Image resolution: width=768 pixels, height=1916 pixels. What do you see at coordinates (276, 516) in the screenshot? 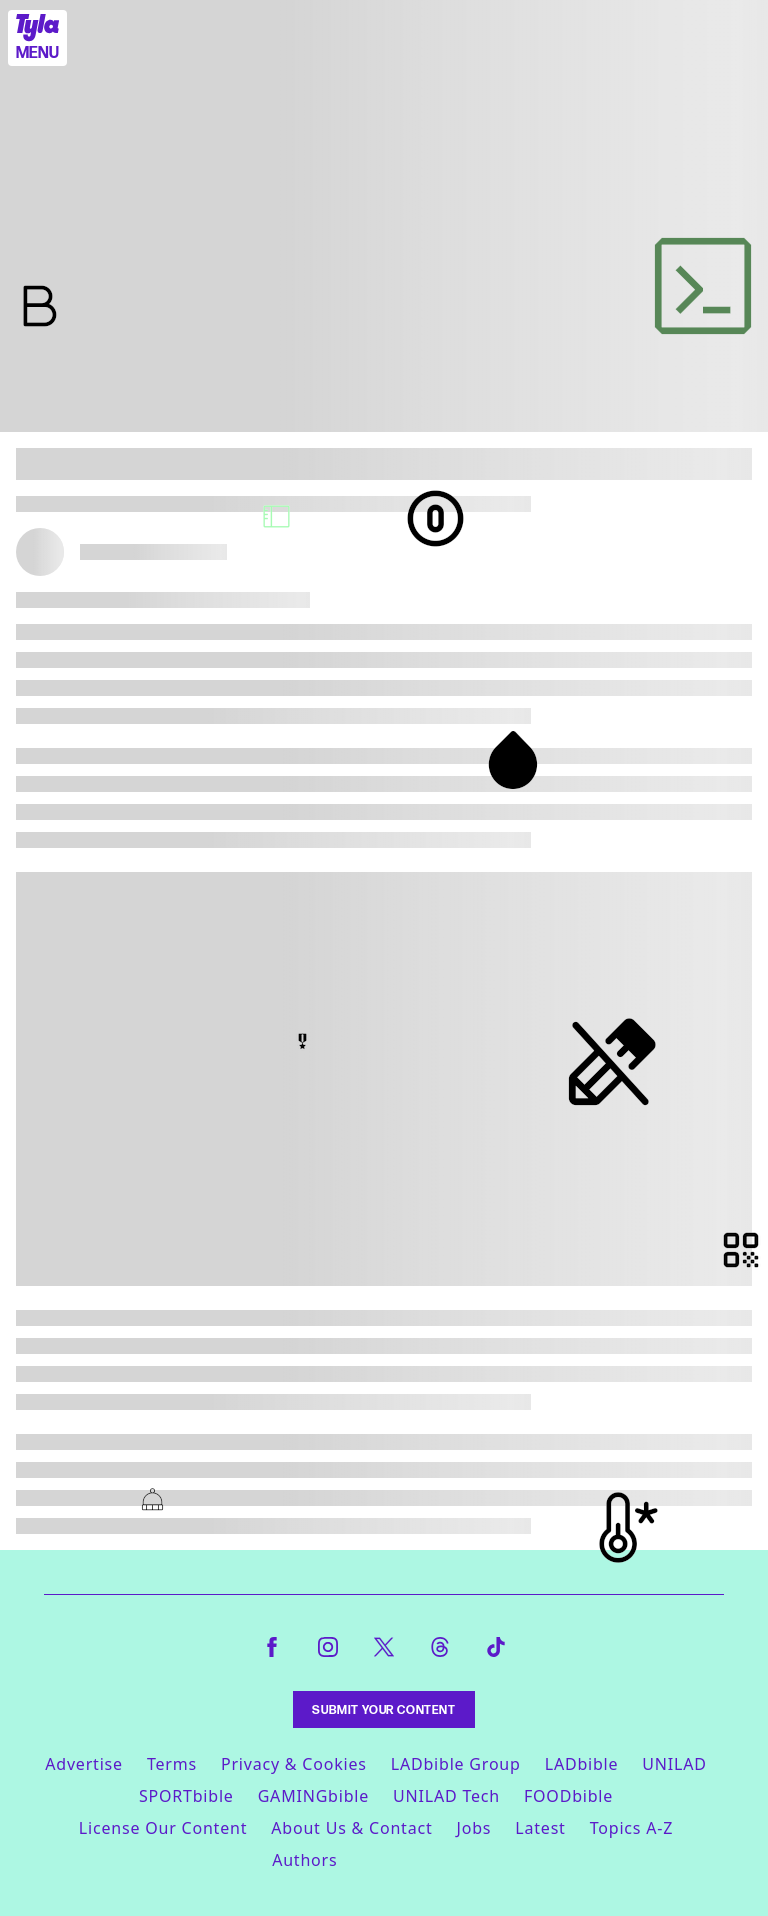
I see `toggle sidebar navigation panel` at bounding box center [276, 516].